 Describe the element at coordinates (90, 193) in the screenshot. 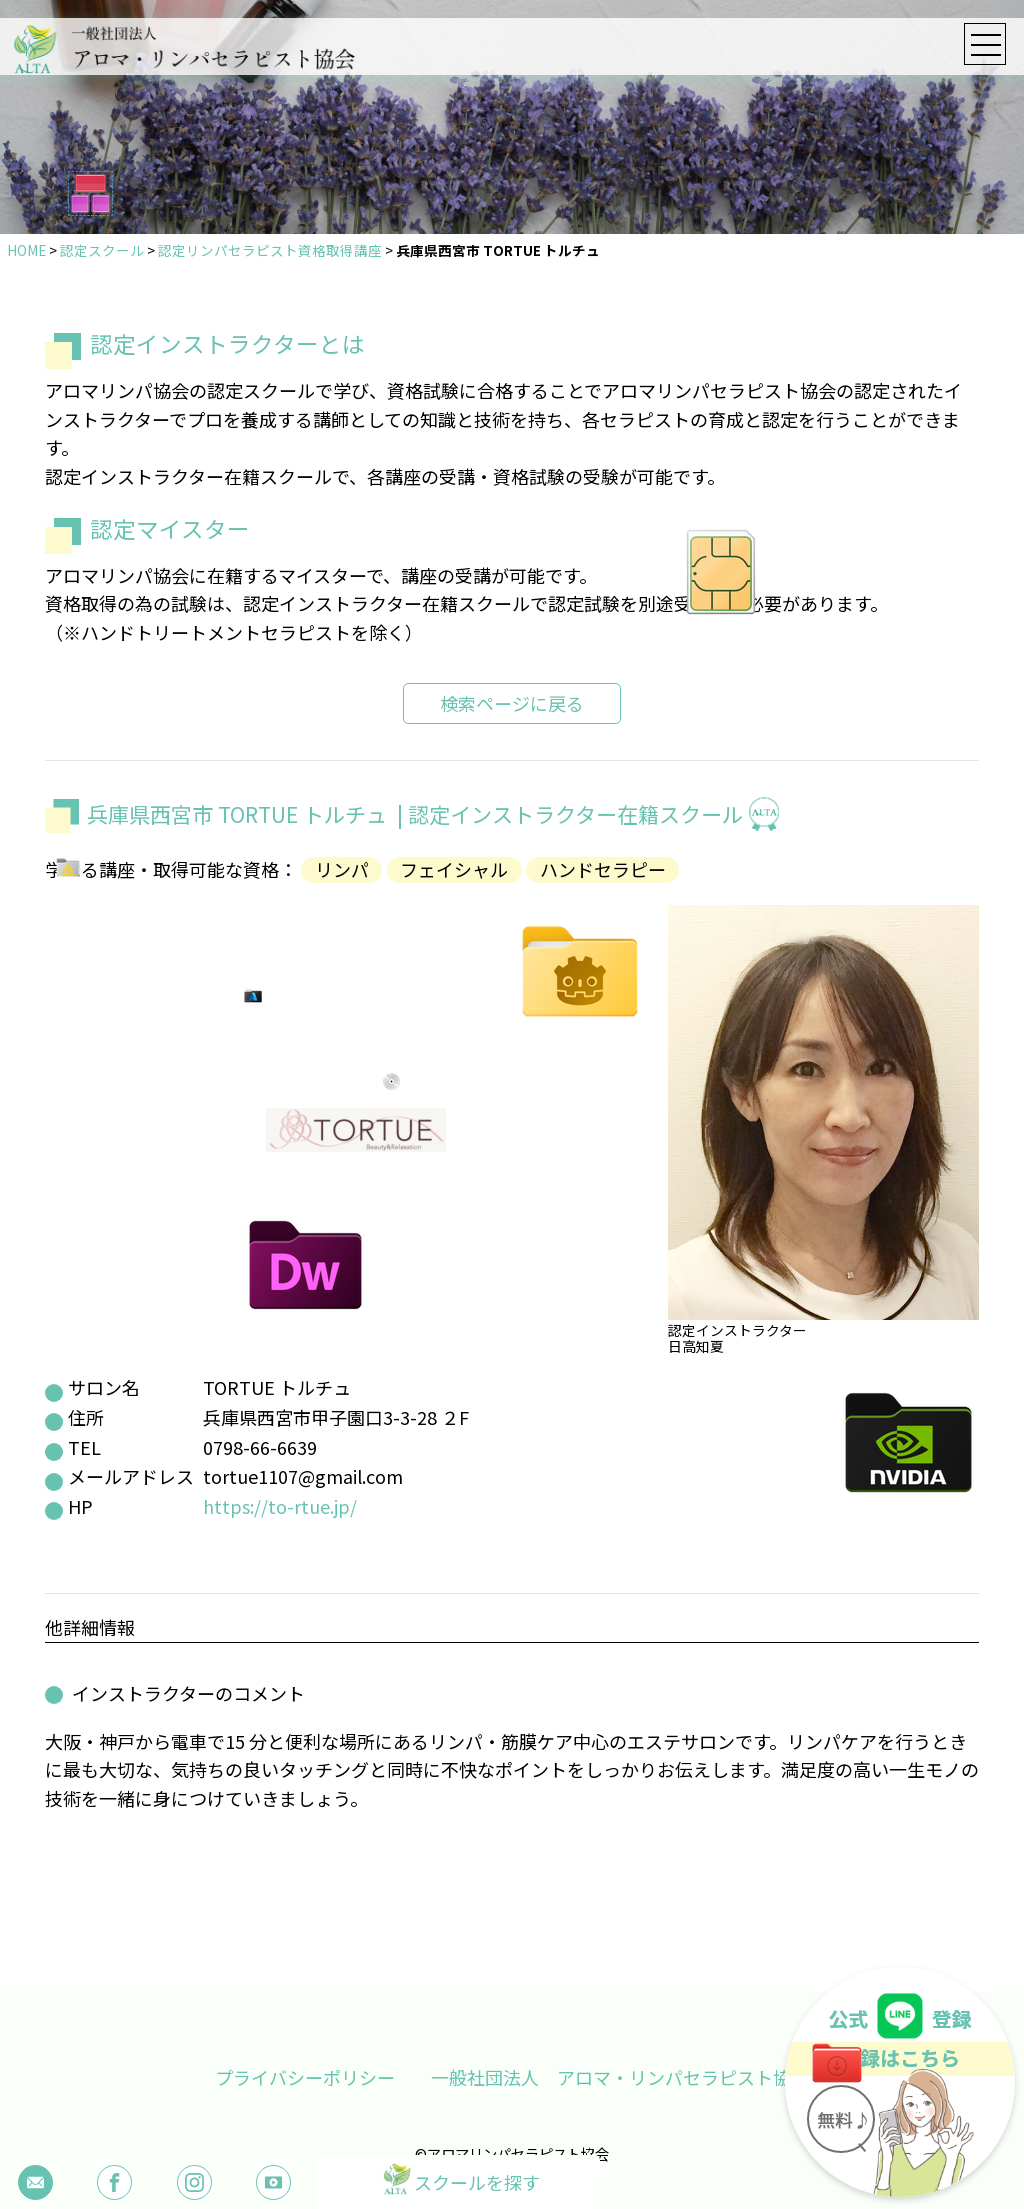

I see `select all items in the current view` at that location.